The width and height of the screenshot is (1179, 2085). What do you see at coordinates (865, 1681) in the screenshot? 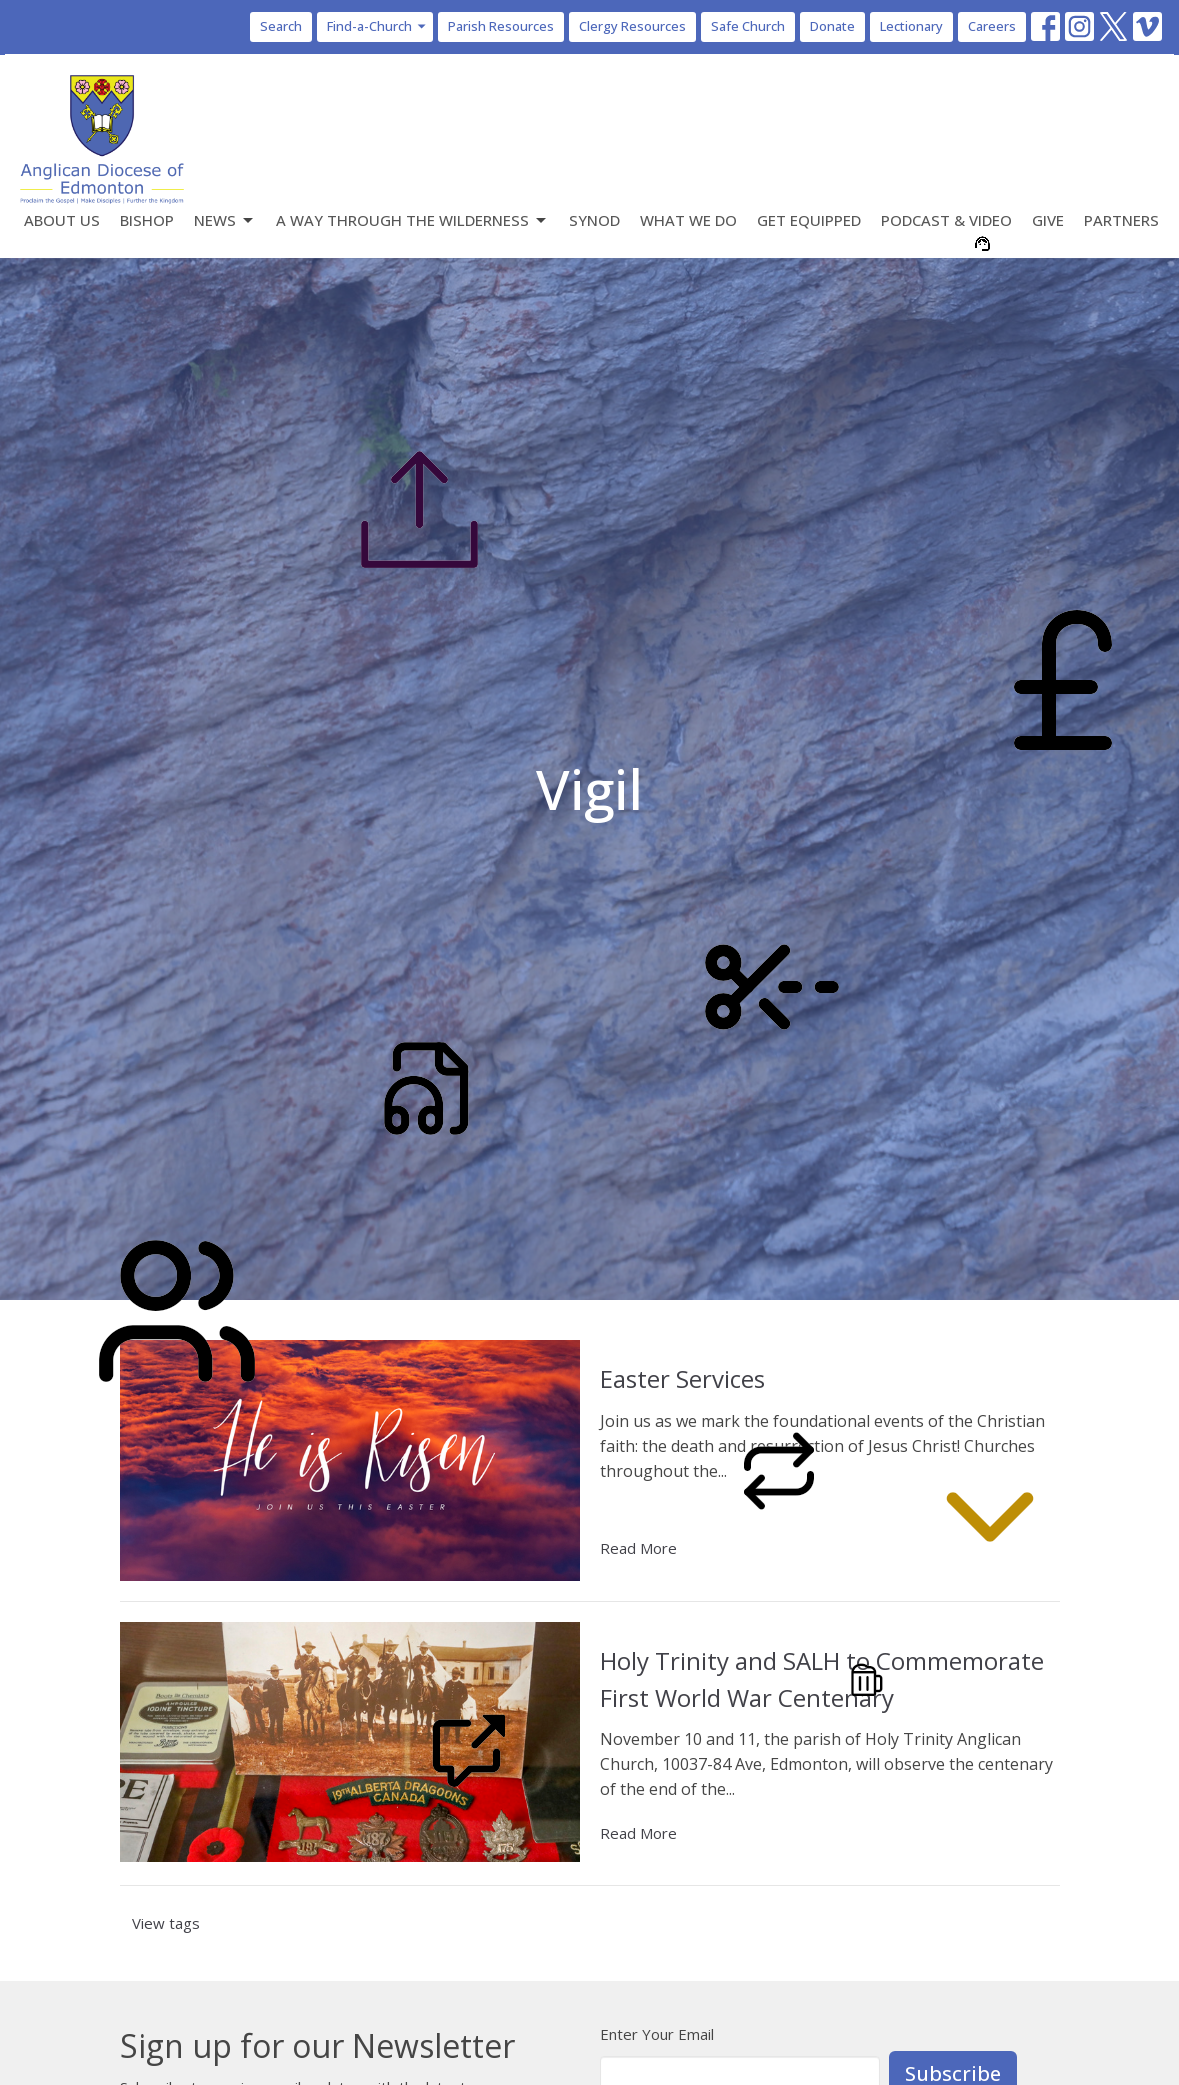
I see `browse nearby bars or breweries` at bounding box center [865, 1681].